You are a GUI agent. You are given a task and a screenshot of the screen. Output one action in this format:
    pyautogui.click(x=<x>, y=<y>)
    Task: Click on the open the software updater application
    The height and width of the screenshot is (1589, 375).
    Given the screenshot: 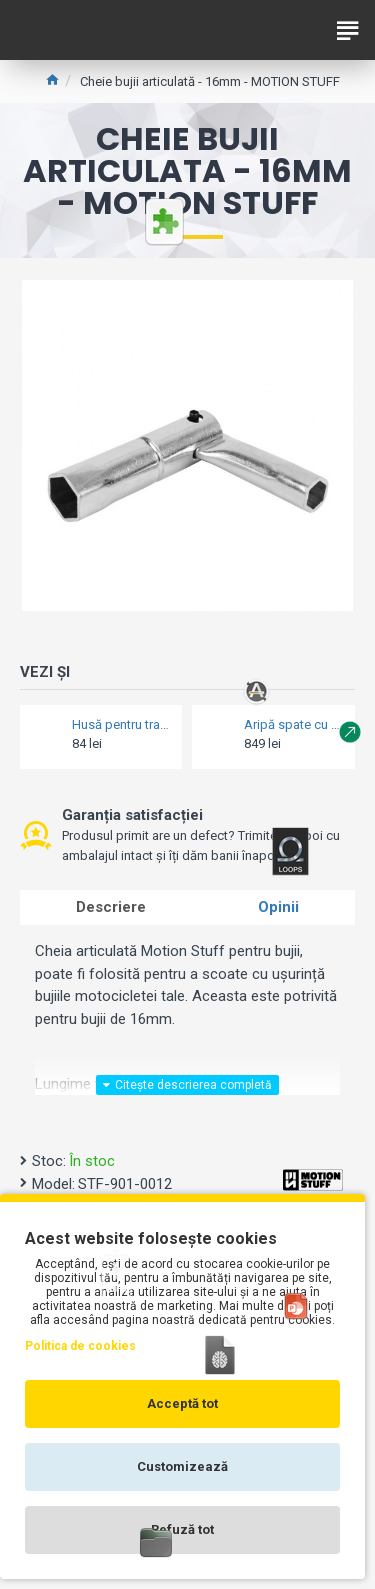 What is the action you would take?
    pyautogui.click(x=256, y=691)
    